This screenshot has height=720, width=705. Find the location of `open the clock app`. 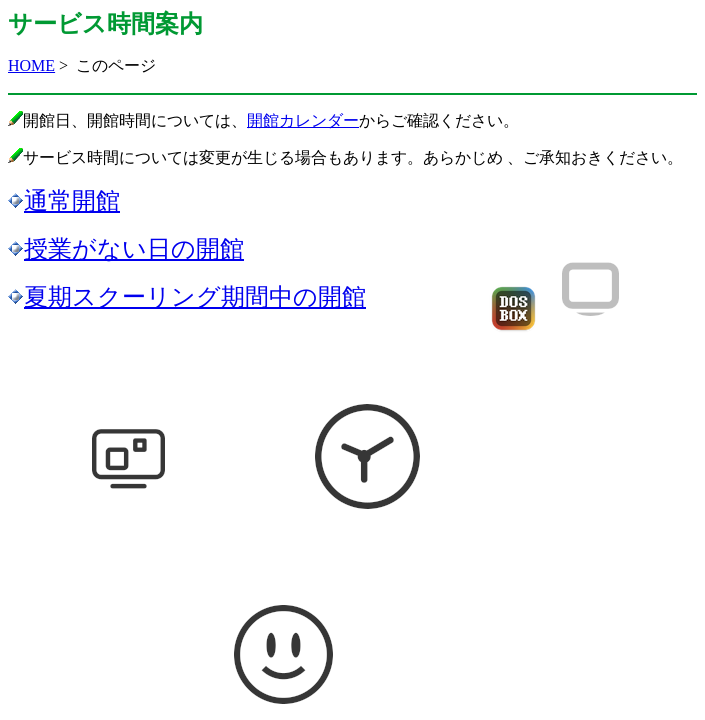

open the clock app is located at coordinates (367, 456).